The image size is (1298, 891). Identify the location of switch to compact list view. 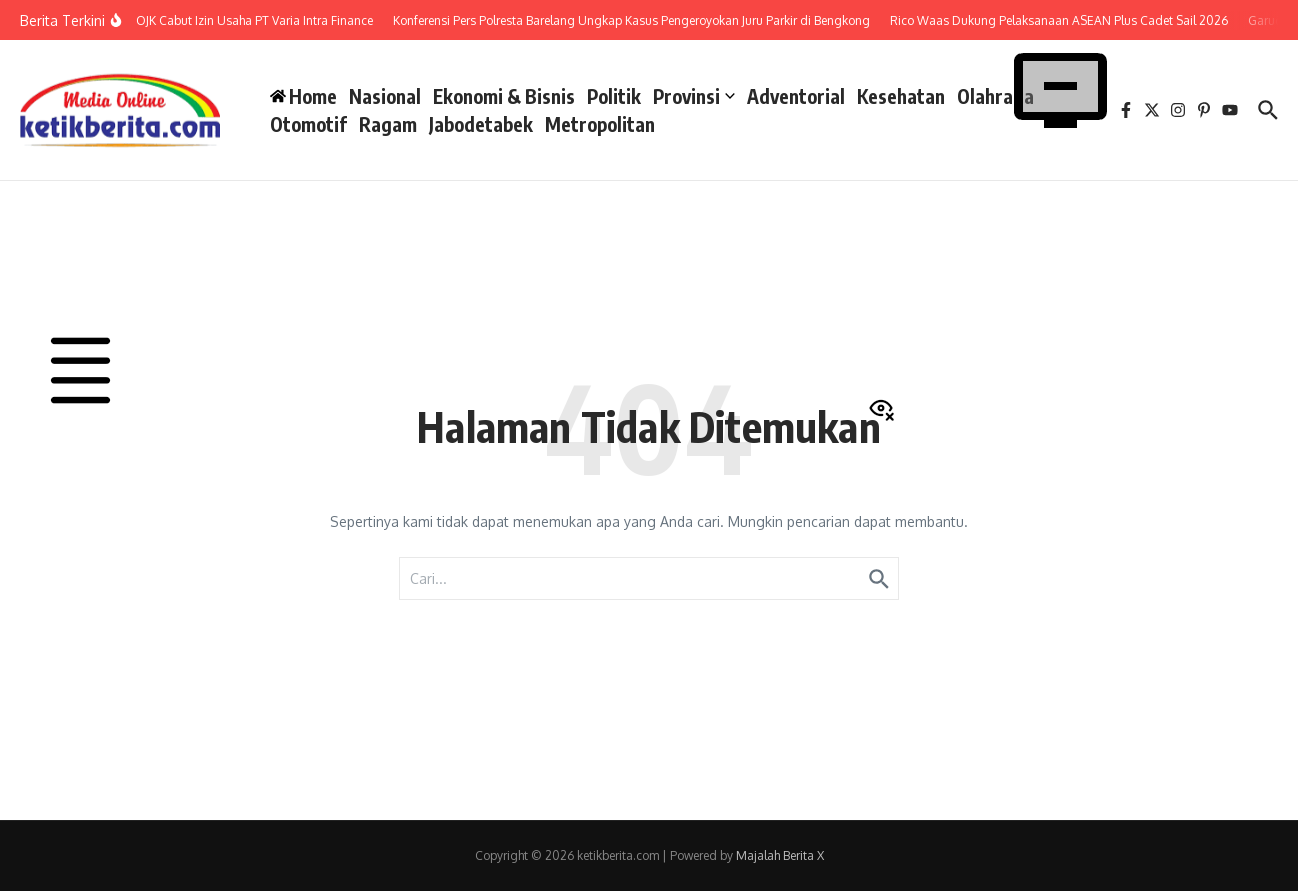
(80, 370).